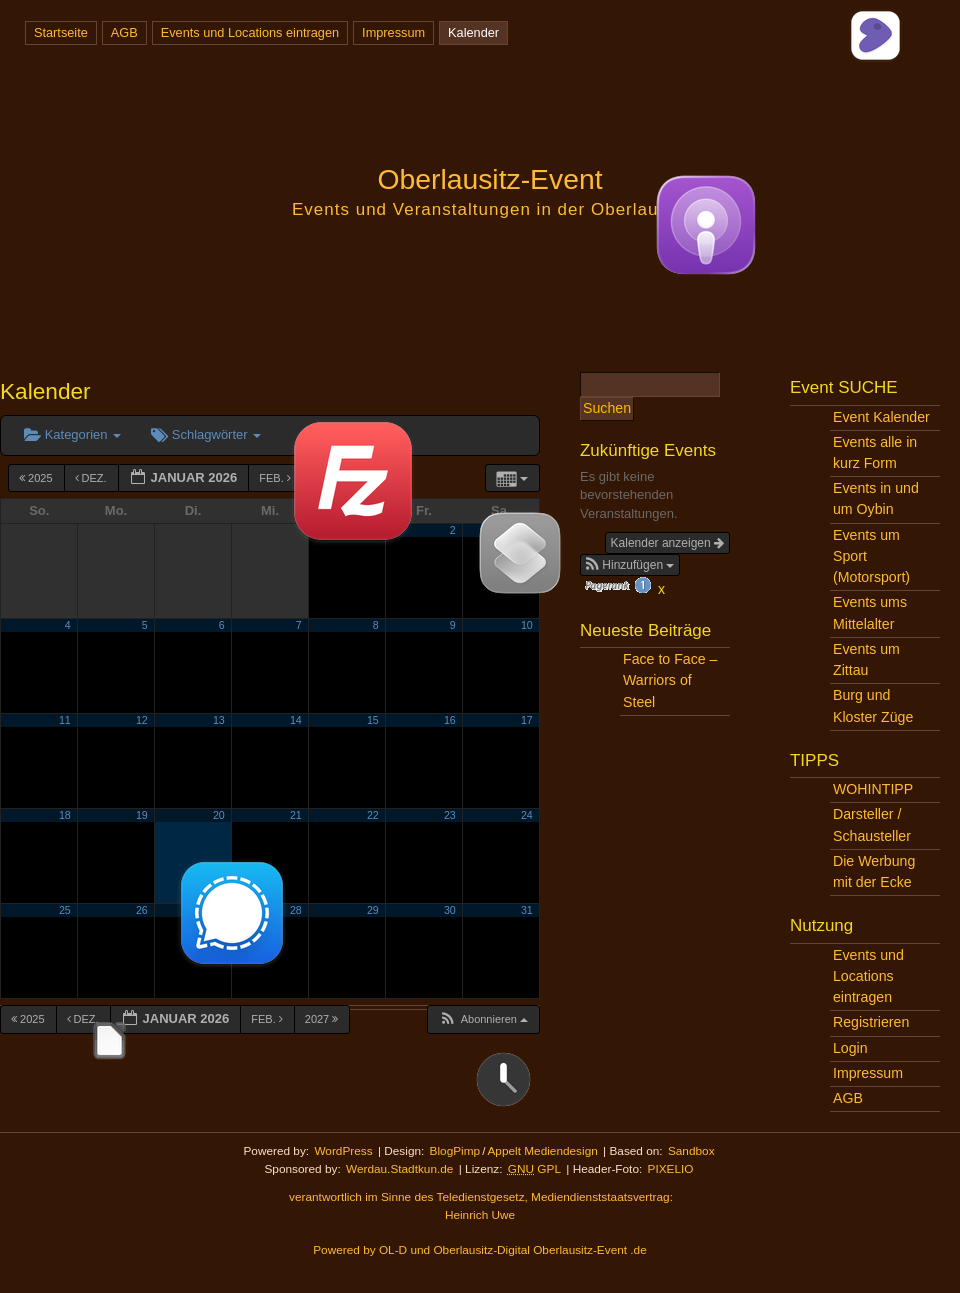 This screenshot has height=1293, width=960. What do you see at coordinates (109, 1040) in the screenshot?
I see `open LibreOffice suite` at bounding box center [109, 1040].